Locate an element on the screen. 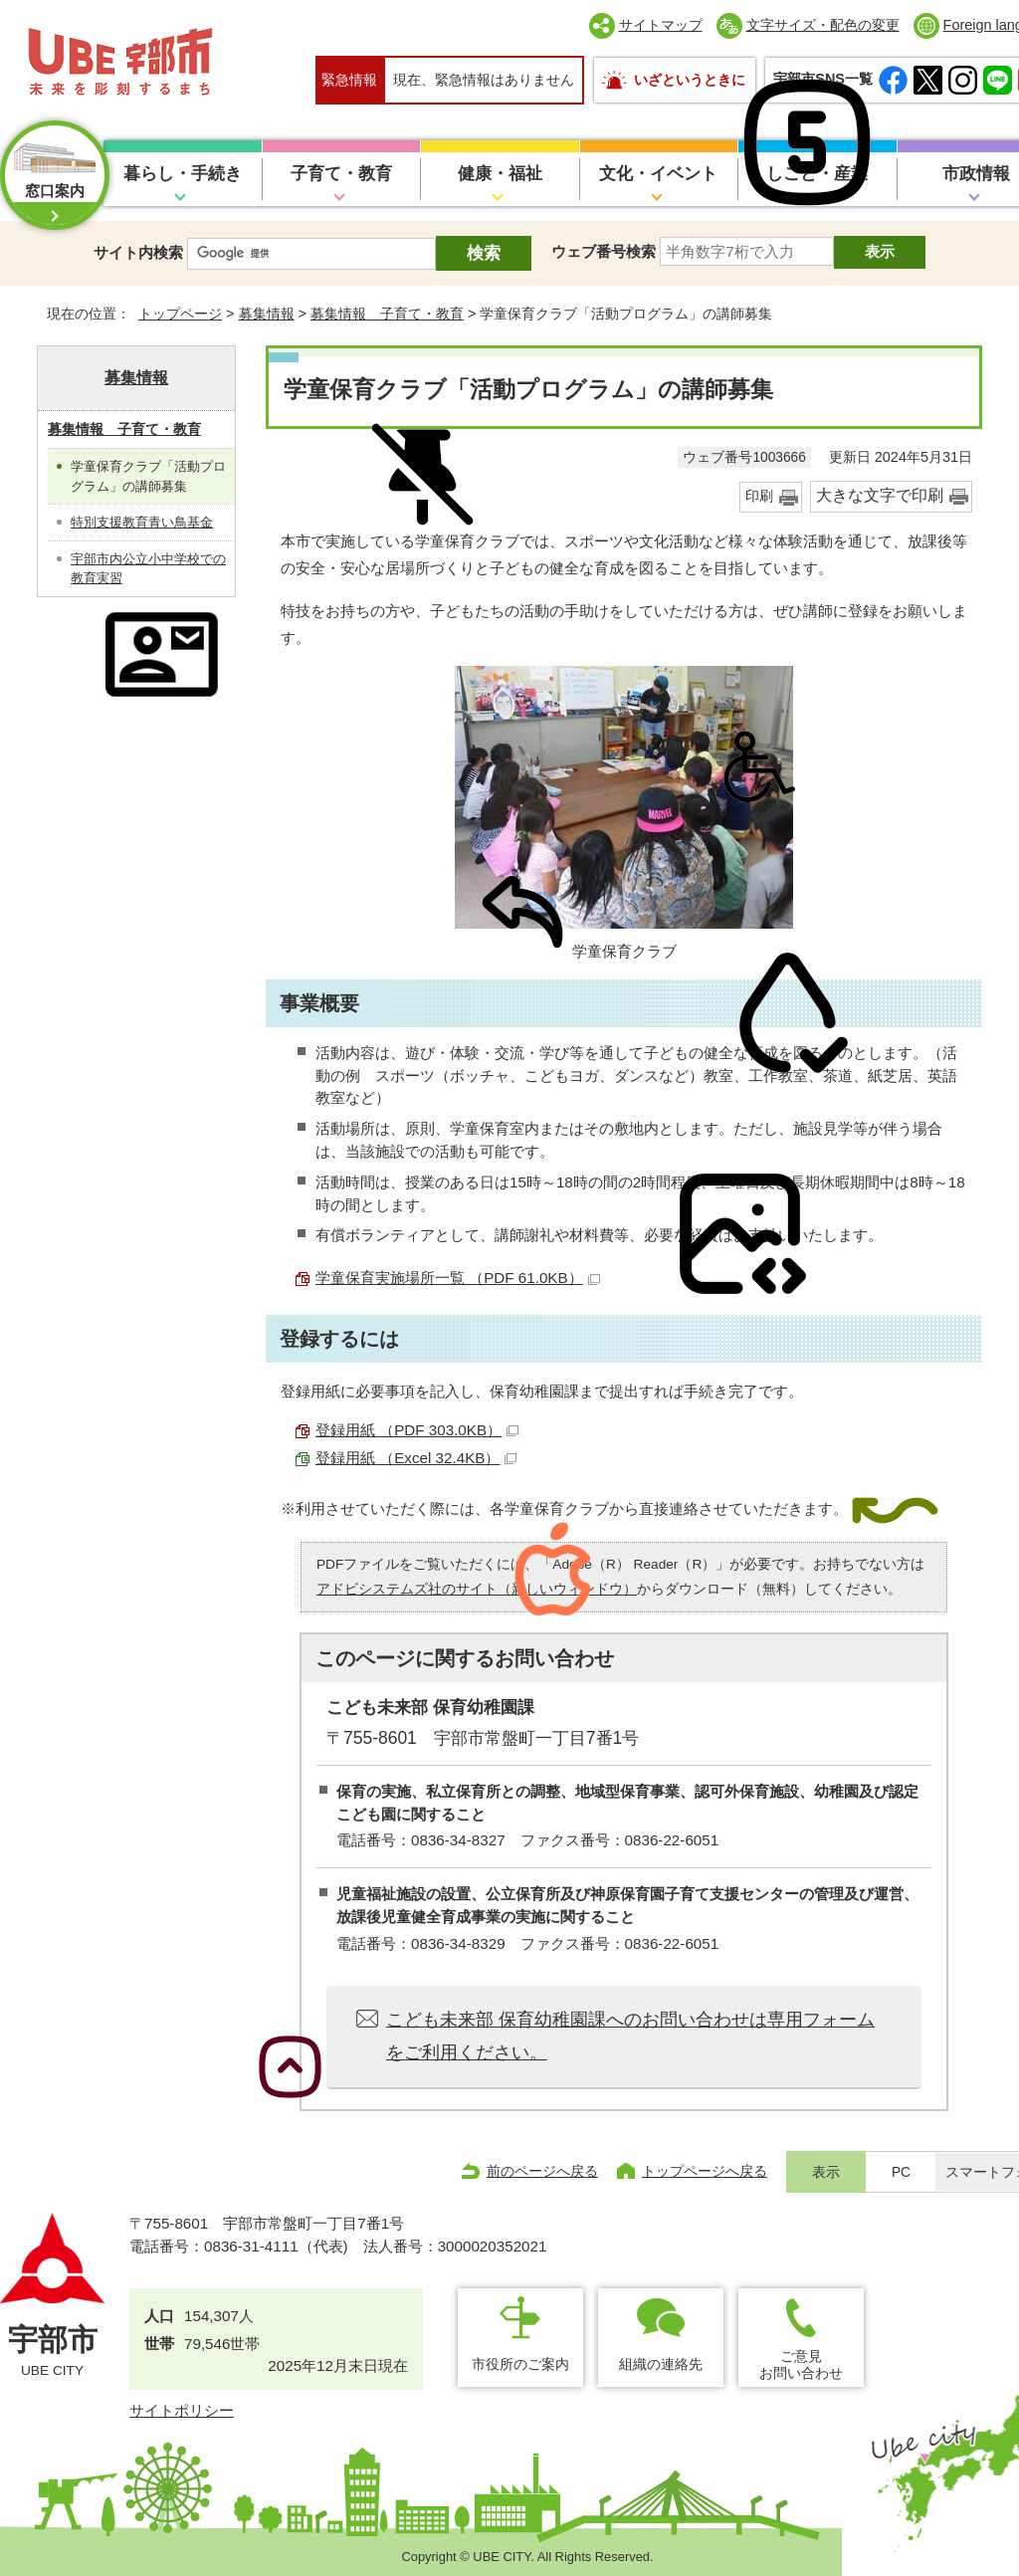 The width and height of the screenshot is (1019, 2576). water quality verified or safe is located at coordinates (787, 1012).